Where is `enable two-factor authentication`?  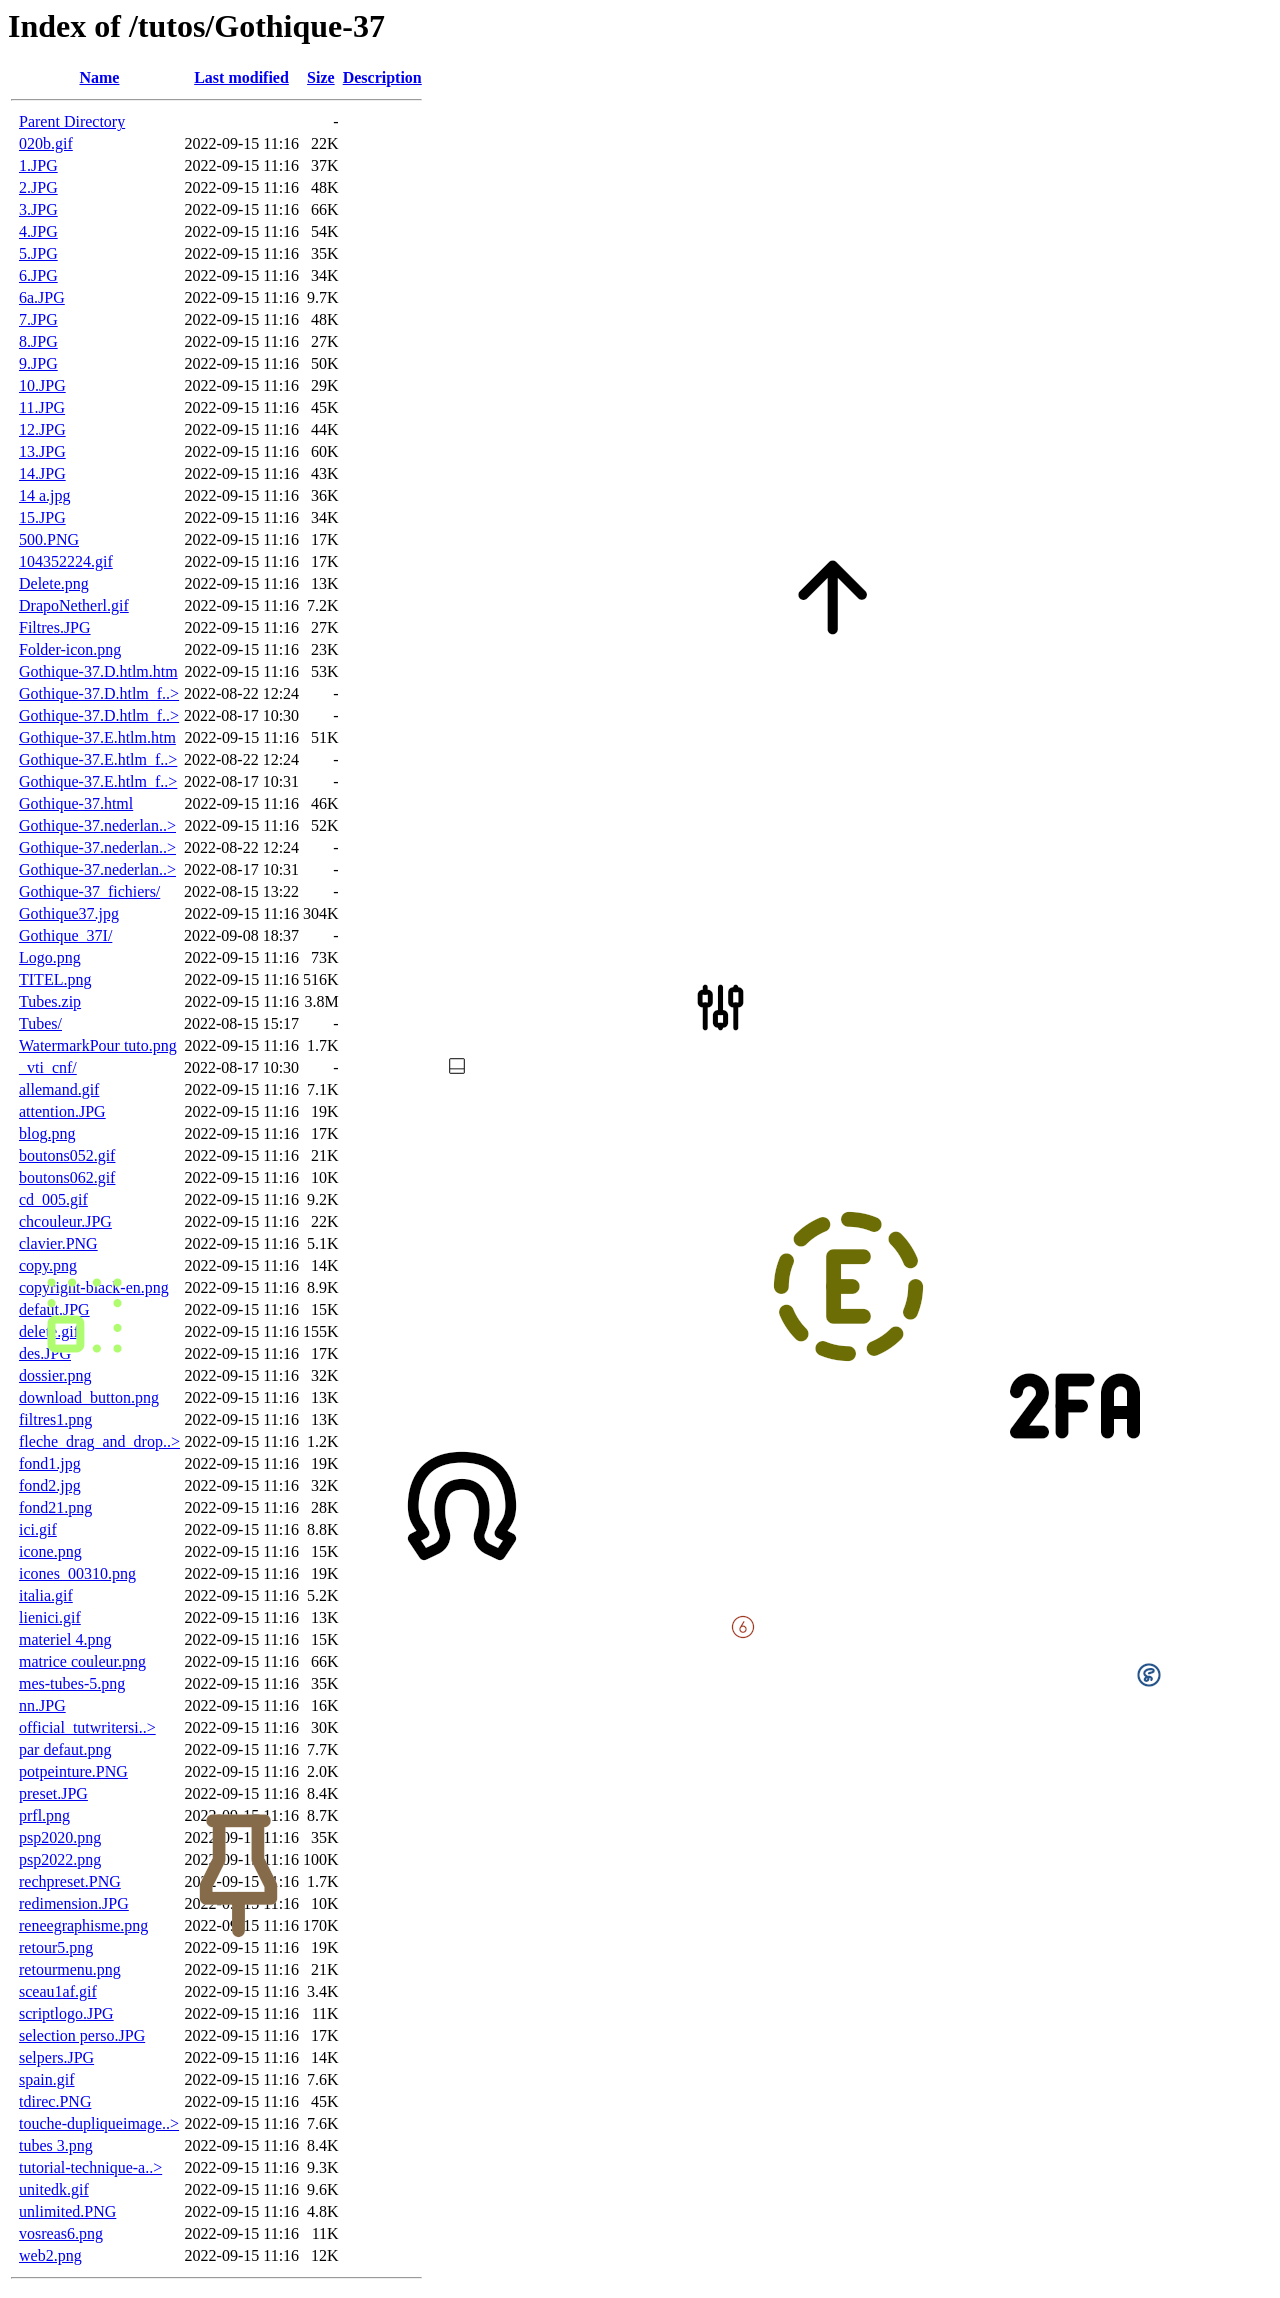 enable two-factor authentication is located at coordinates (1075, 1406).